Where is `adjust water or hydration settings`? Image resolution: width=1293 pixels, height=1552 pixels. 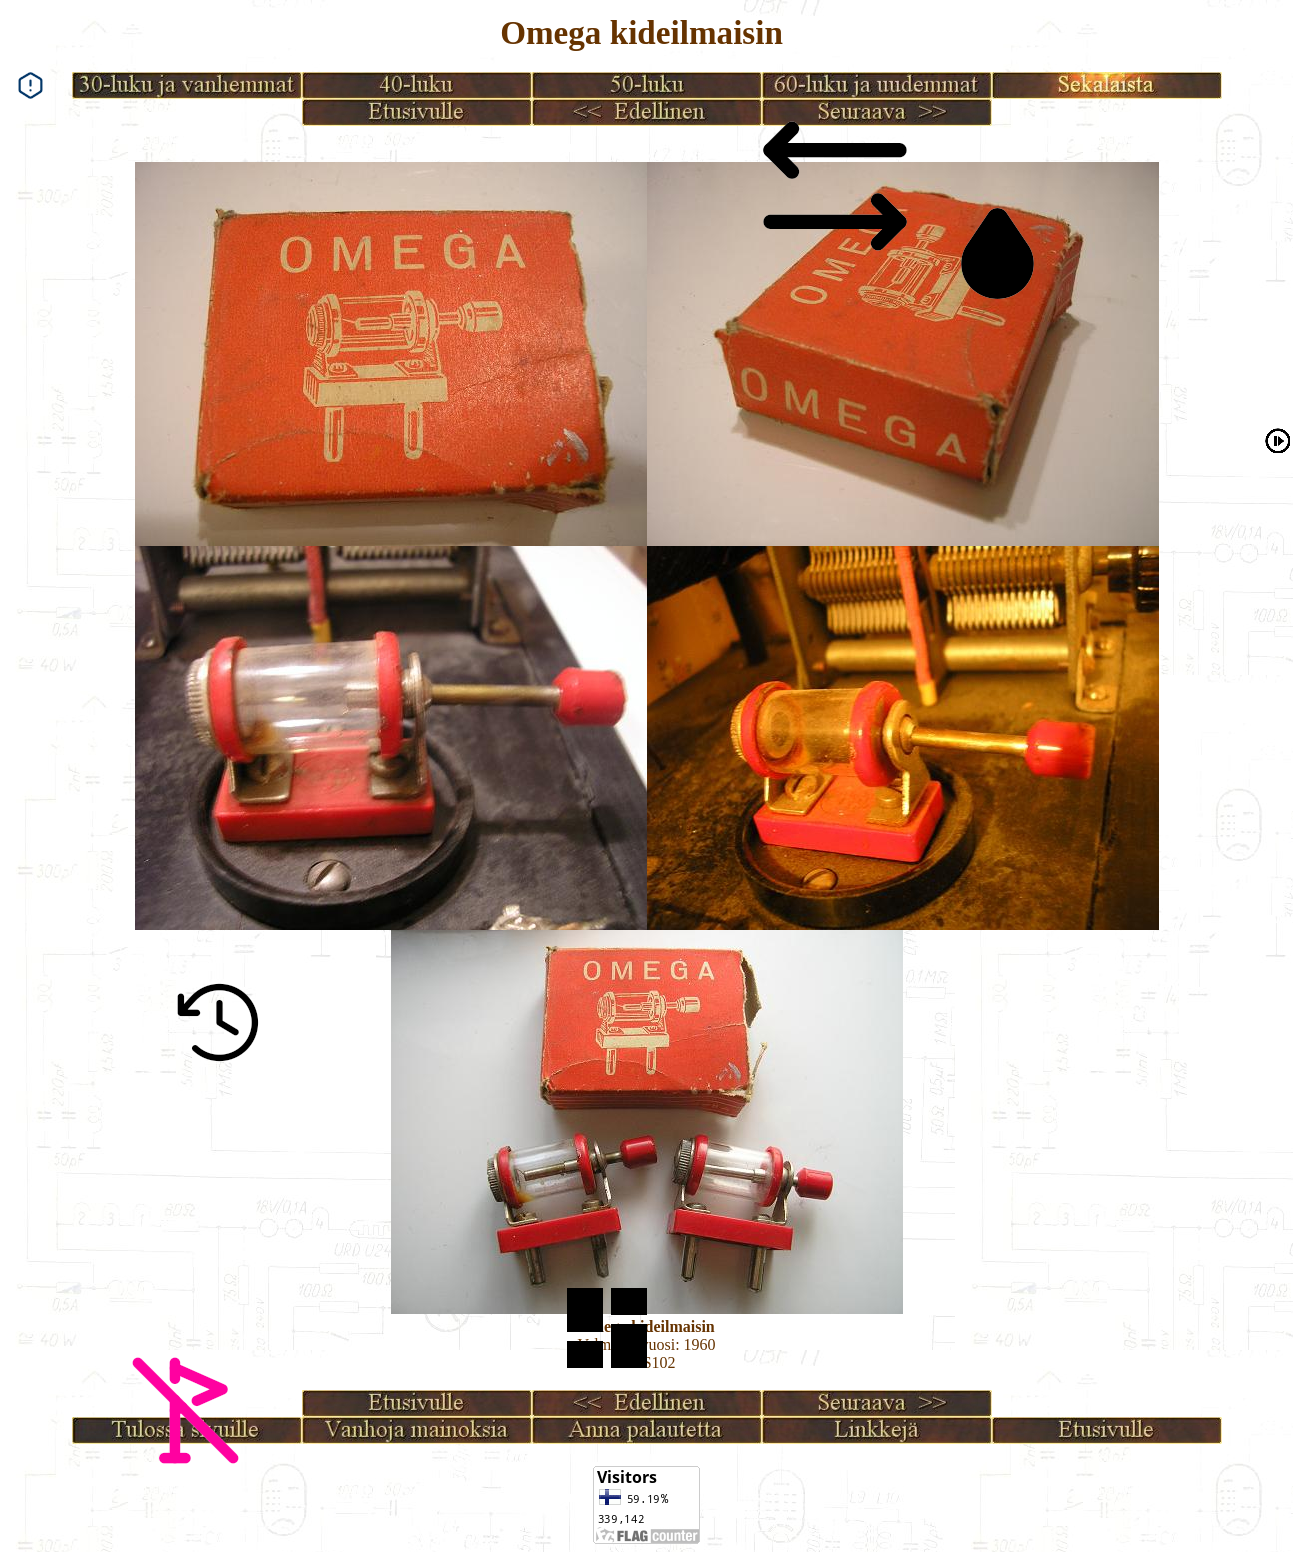
adjust water or hydration settings is located at coordinates (997, 253).